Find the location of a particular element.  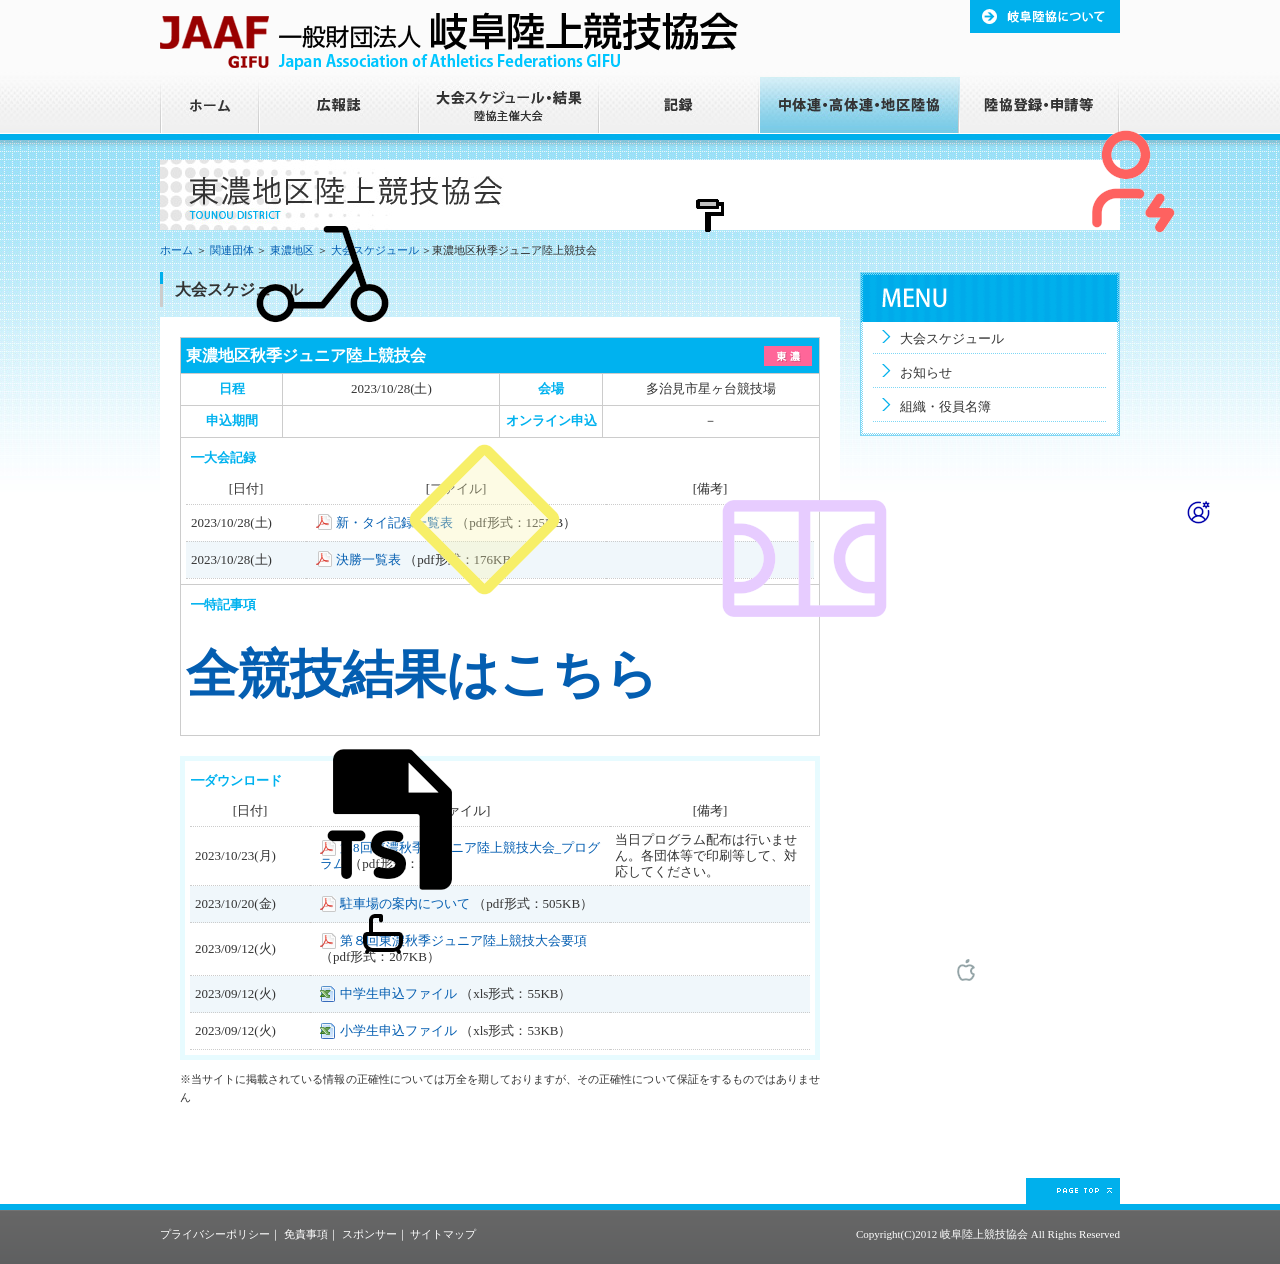

access user profile settings is located at coordinates (1198, 512).